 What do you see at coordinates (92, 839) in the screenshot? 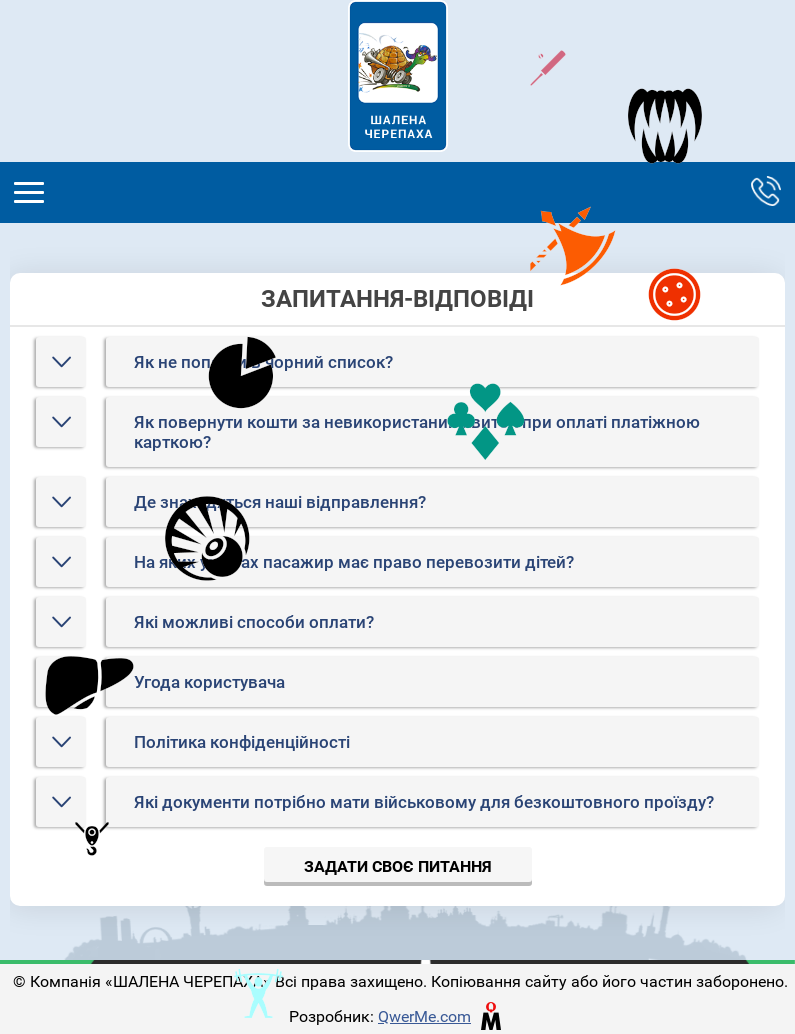
I see `indicates crane or lifting equipment in a game interface` at bounding box center [92, 839].